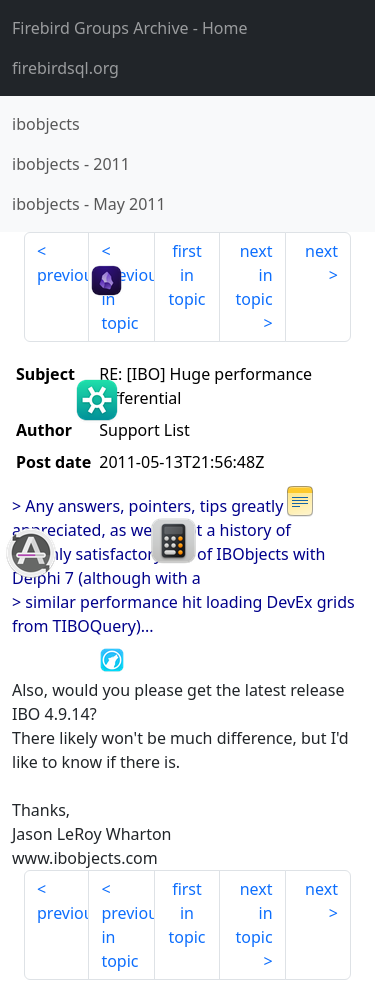 The width and height of the screenshot is (375, 996). Describe the element at coordinates (31, 553) in the screenshot. I see `open the software update manager` at that location.